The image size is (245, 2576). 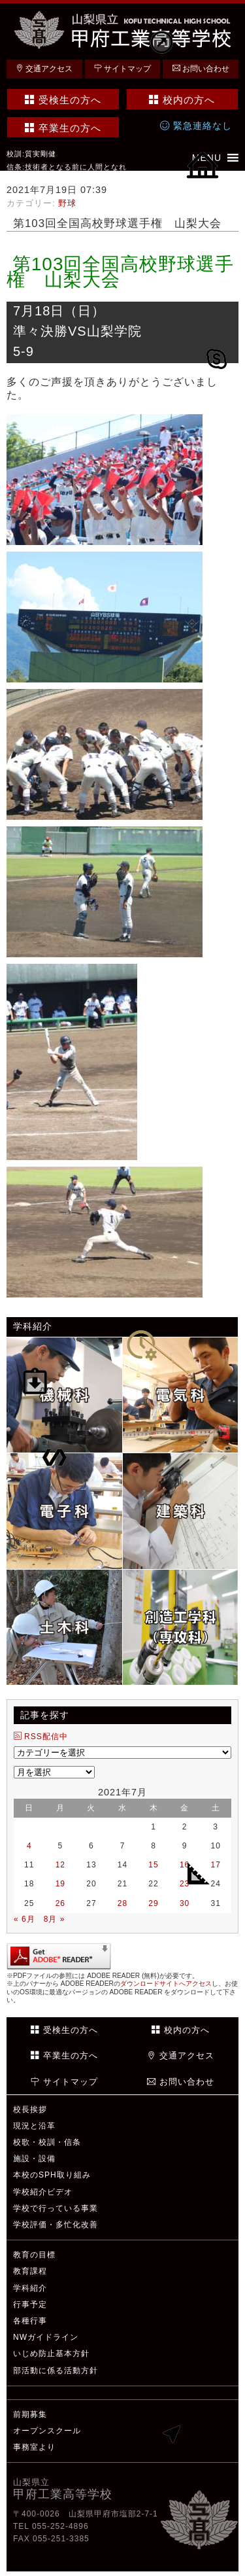 What do you see at coordinates (35, 1382) in the screenshot?
I see `download or receive an assignment` at bounding box center [35, 1382].